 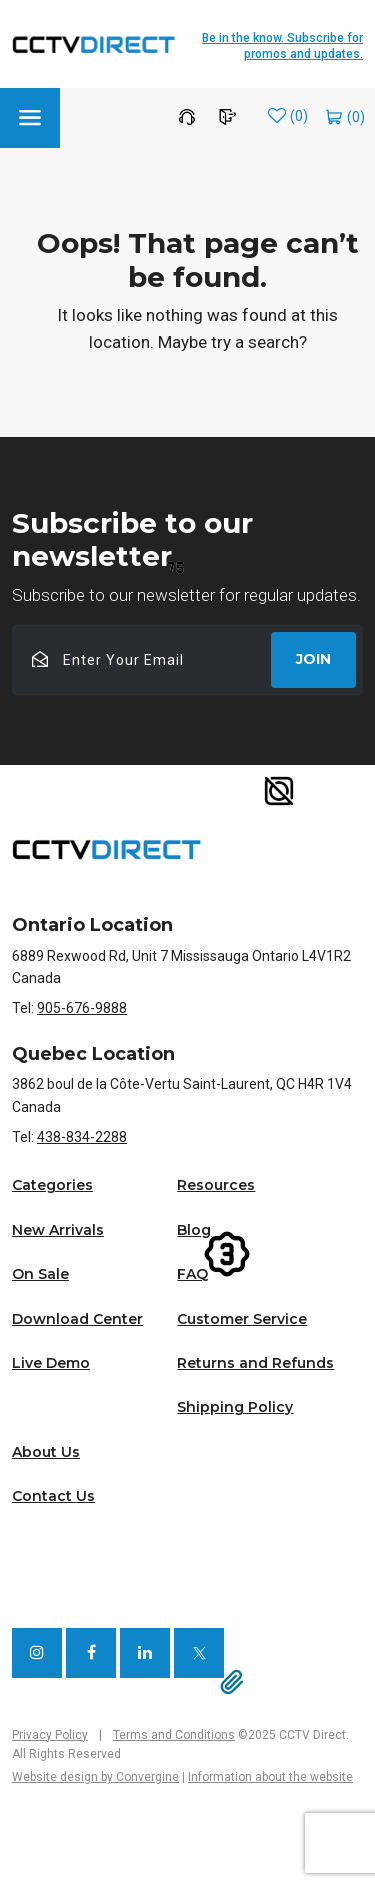 What do you see at coordinates (175, 567) in the screenshot?
I see `displays the number 75 as a badge or counter` at bounding box center [175, 567].